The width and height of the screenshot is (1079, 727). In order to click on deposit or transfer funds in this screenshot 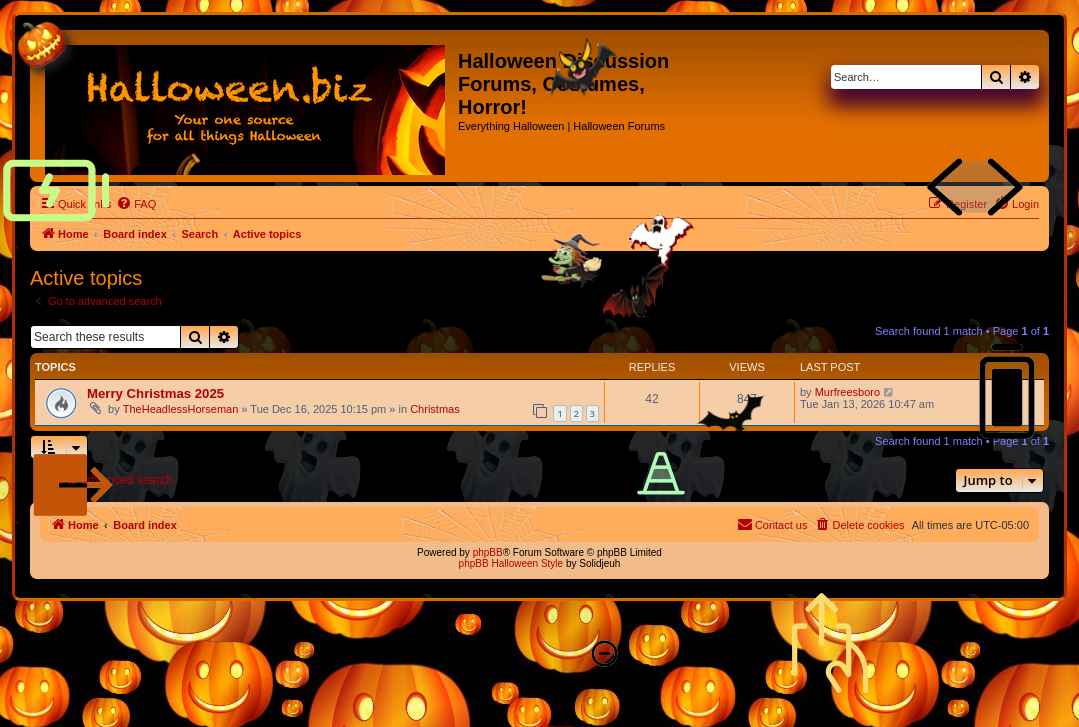, I will do `click(825, 643)`.